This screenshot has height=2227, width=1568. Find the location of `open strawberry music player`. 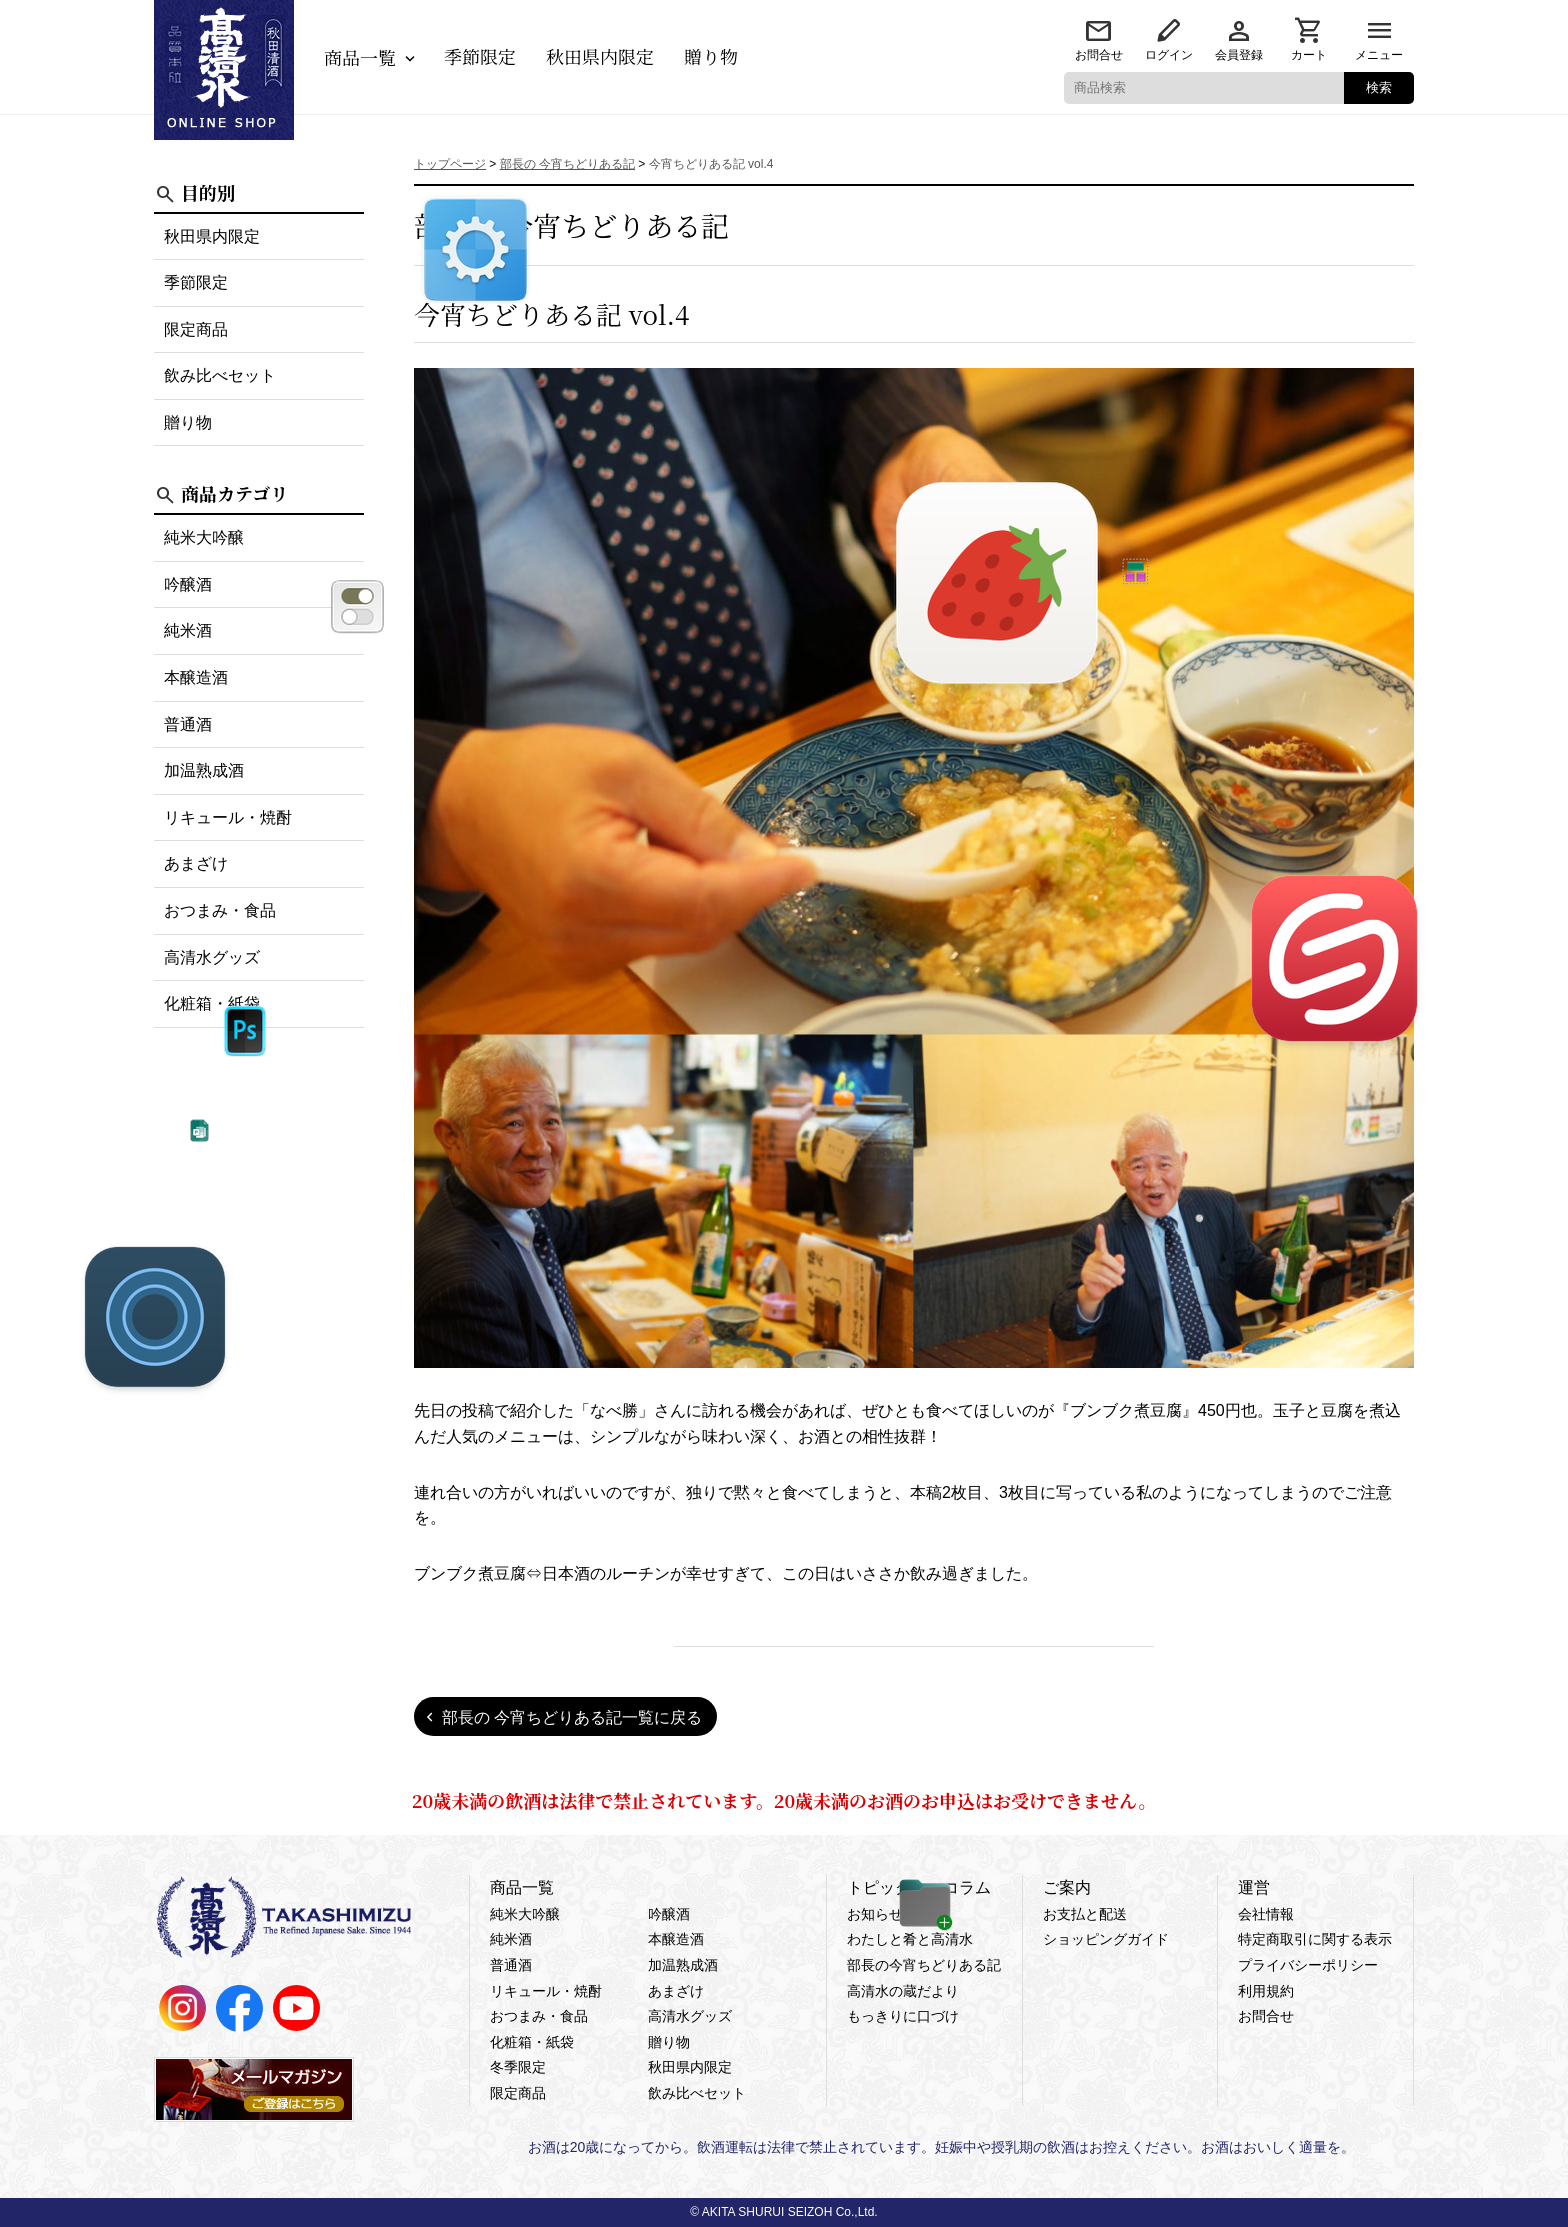

open strawberry music player is located at coordinates (997, 583).